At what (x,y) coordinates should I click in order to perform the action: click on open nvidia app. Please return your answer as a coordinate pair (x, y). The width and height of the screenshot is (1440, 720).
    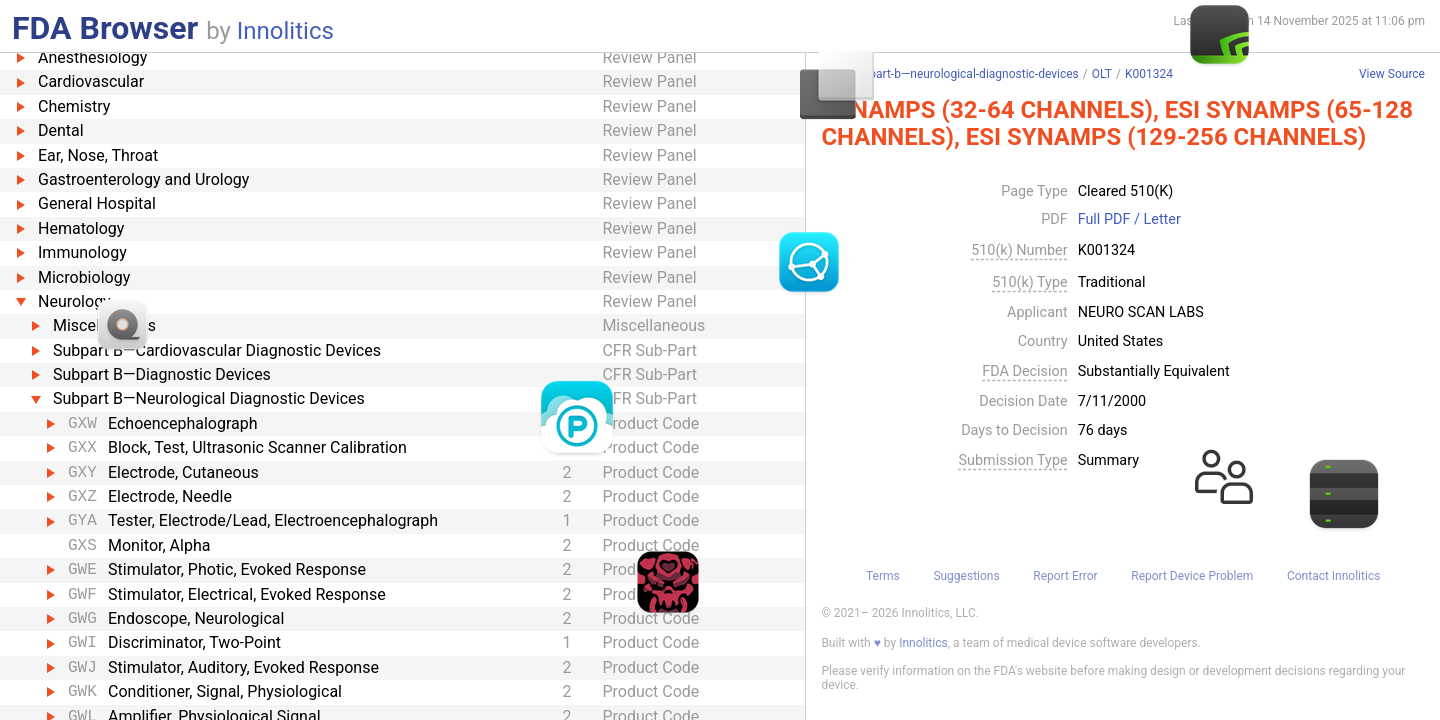
    Looking at the image, I should click on (1219, 34).